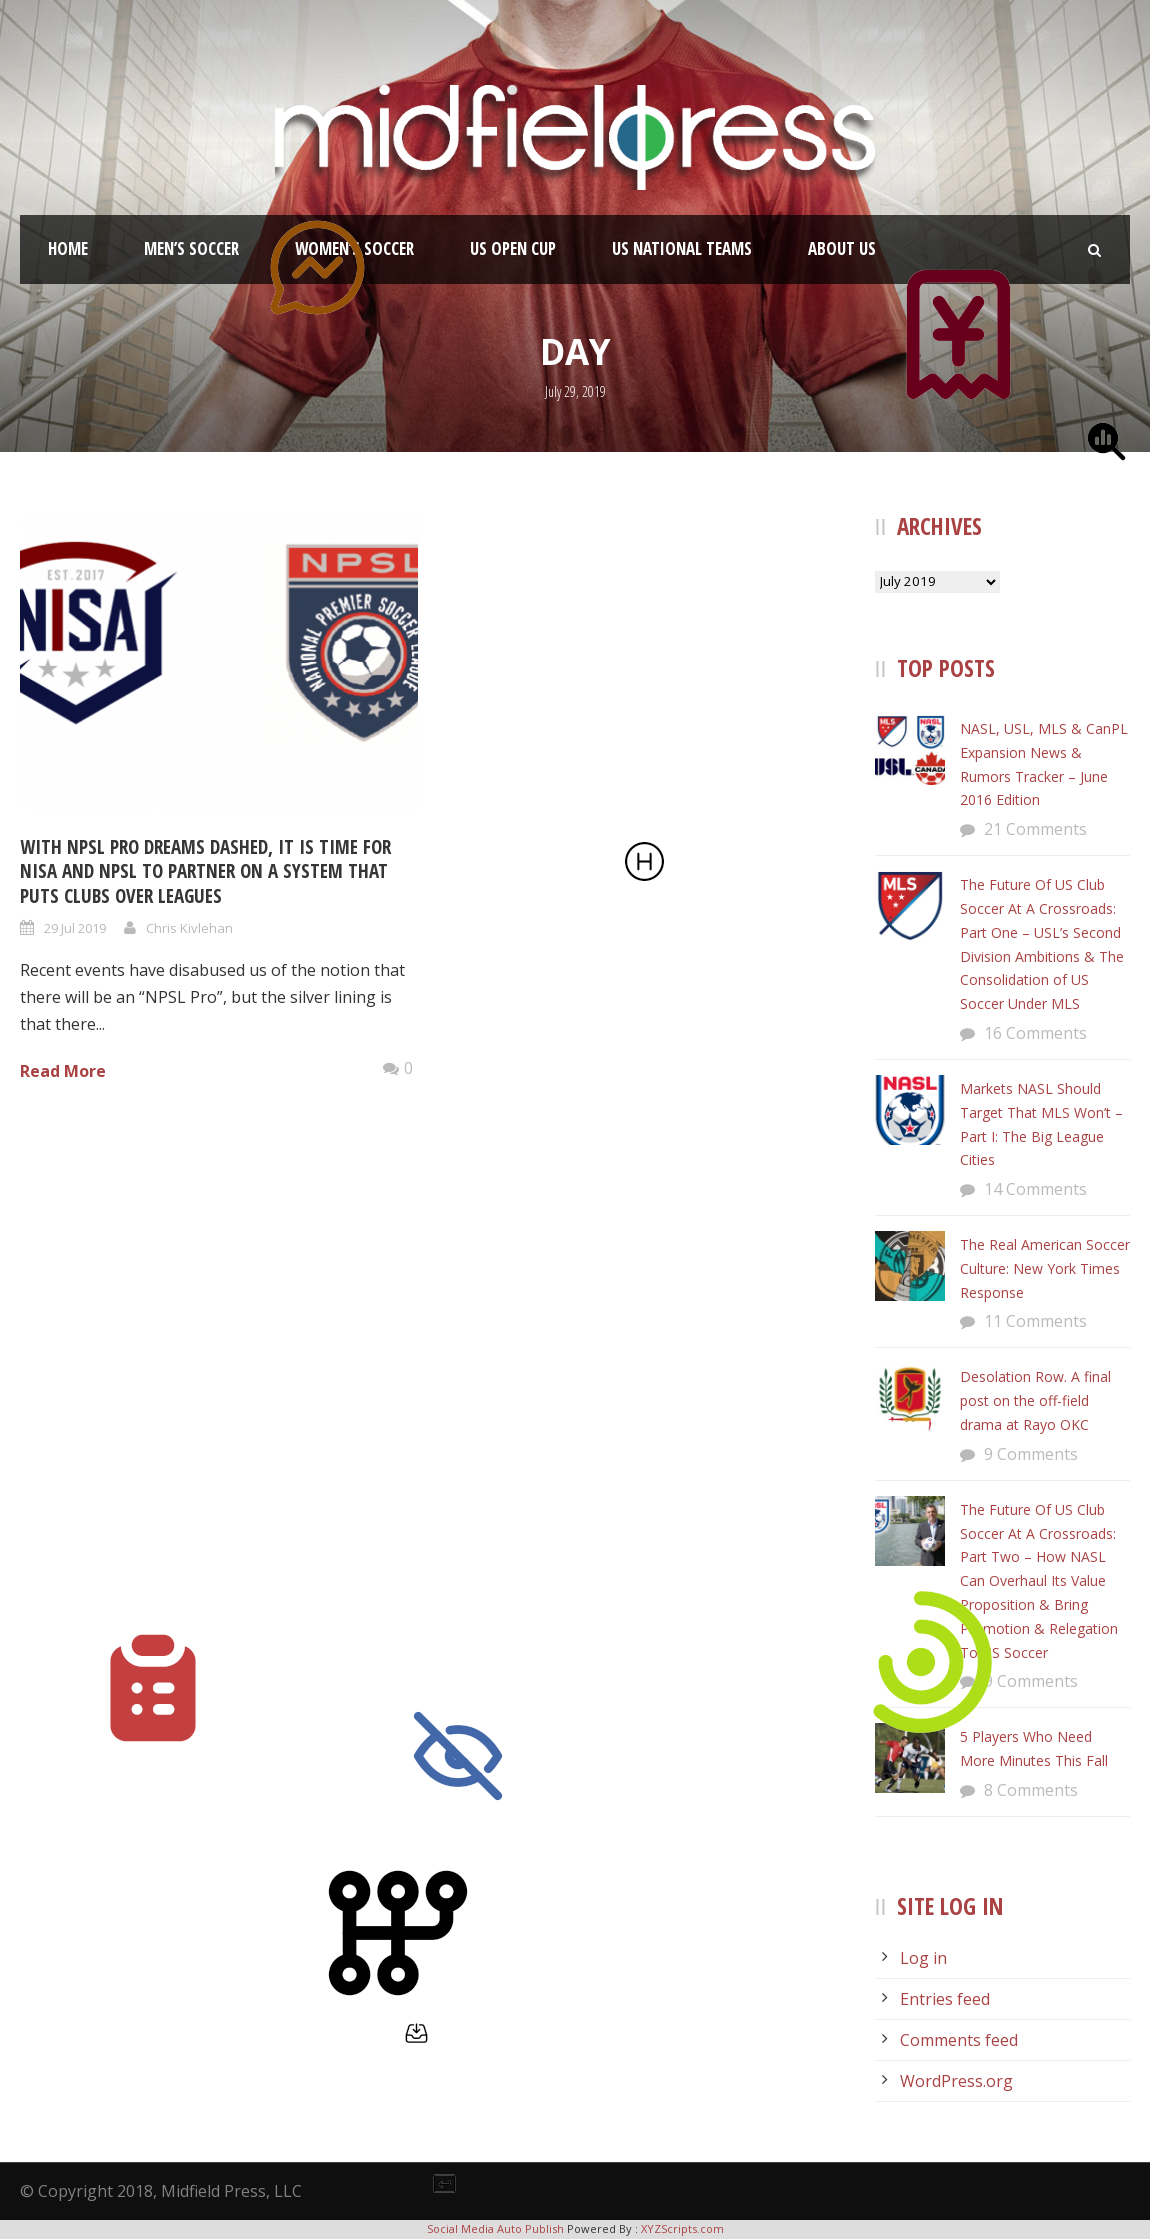  I want to click on view circular chart or arc graph data, so click(921, 1662).